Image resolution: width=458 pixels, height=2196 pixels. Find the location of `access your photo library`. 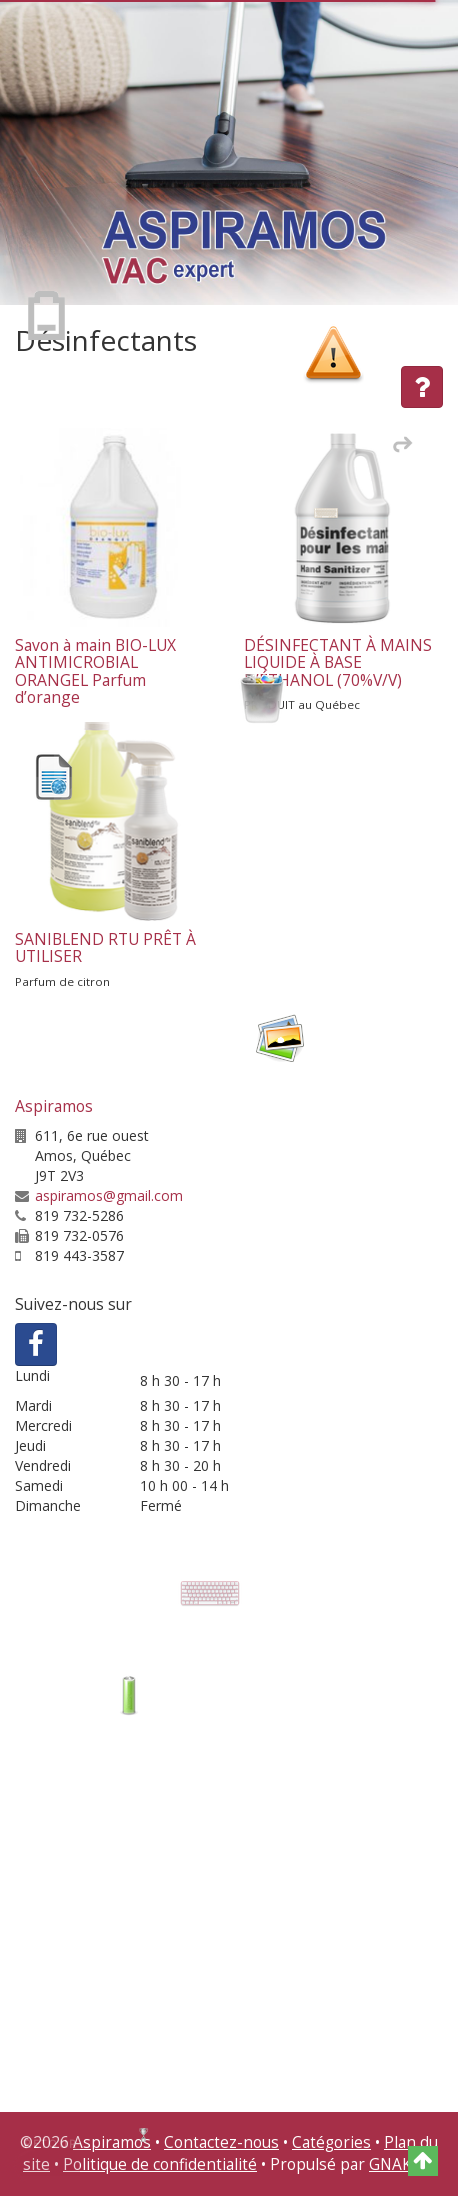

access your photo library is located at coordinates (280, 1038).